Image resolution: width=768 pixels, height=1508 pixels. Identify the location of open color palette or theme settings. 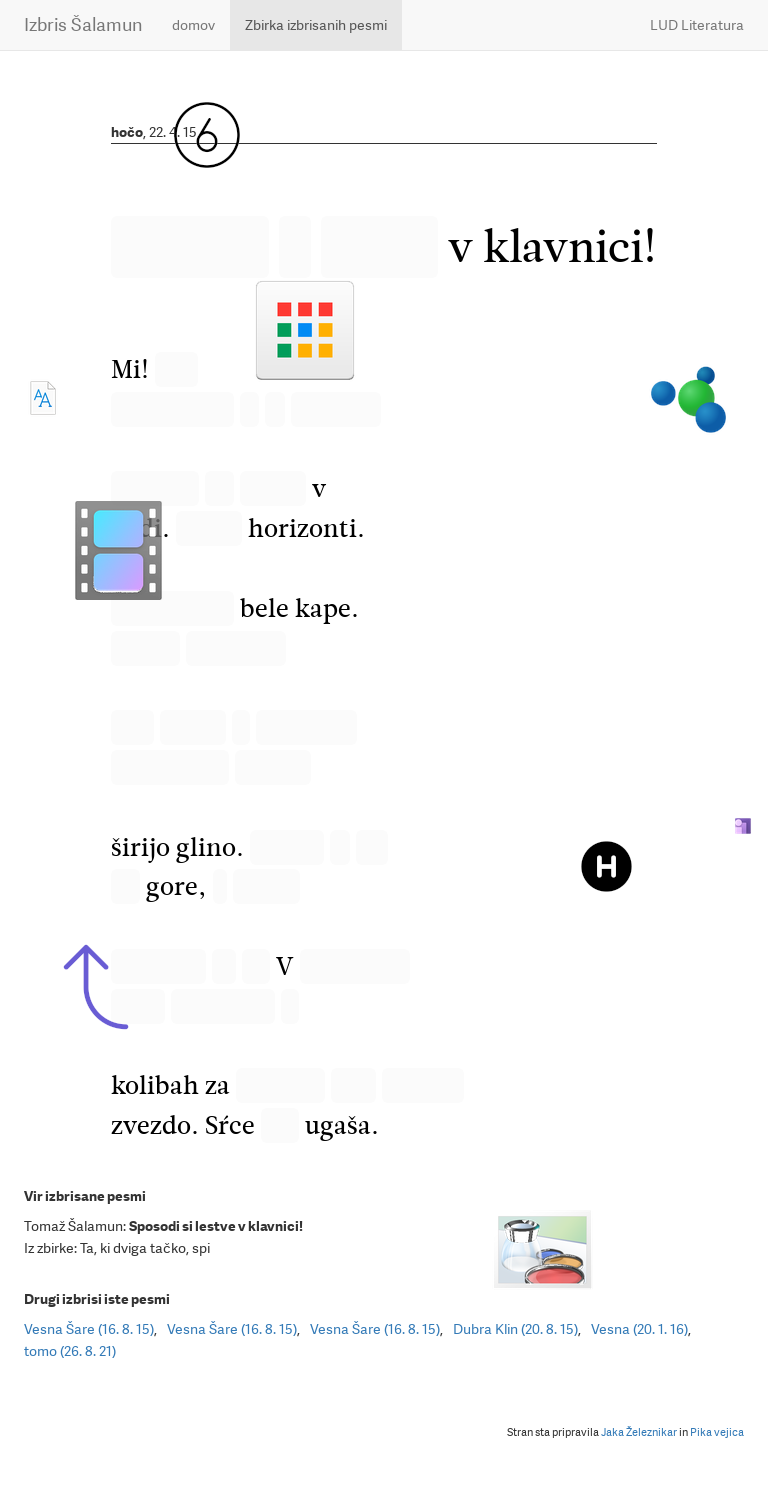
(305, 330).